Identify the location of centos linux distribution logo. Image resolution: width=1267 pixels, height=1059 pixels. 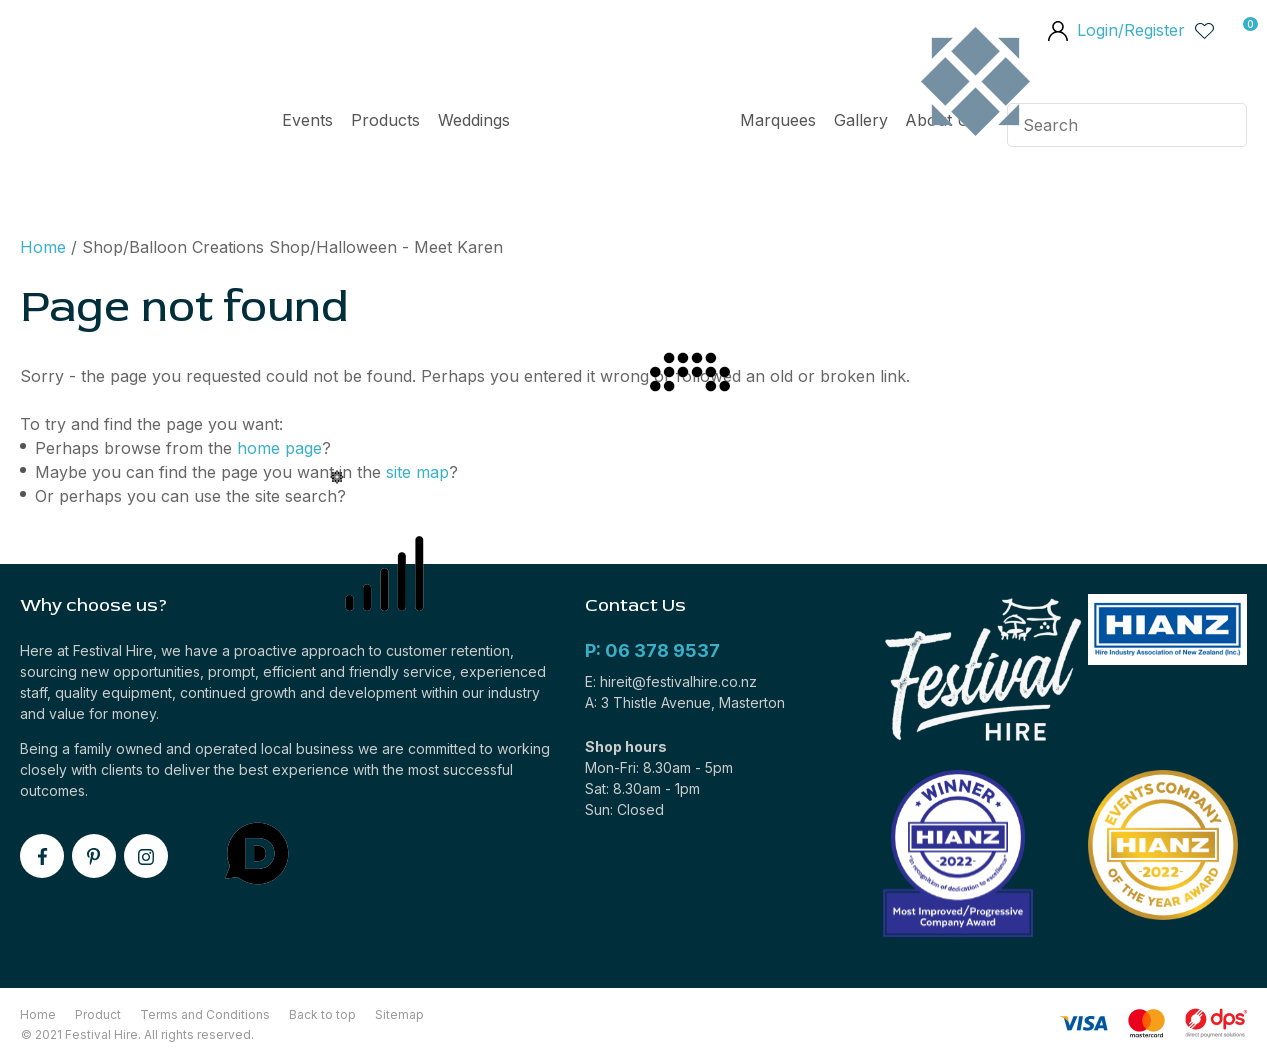
(337, 477).